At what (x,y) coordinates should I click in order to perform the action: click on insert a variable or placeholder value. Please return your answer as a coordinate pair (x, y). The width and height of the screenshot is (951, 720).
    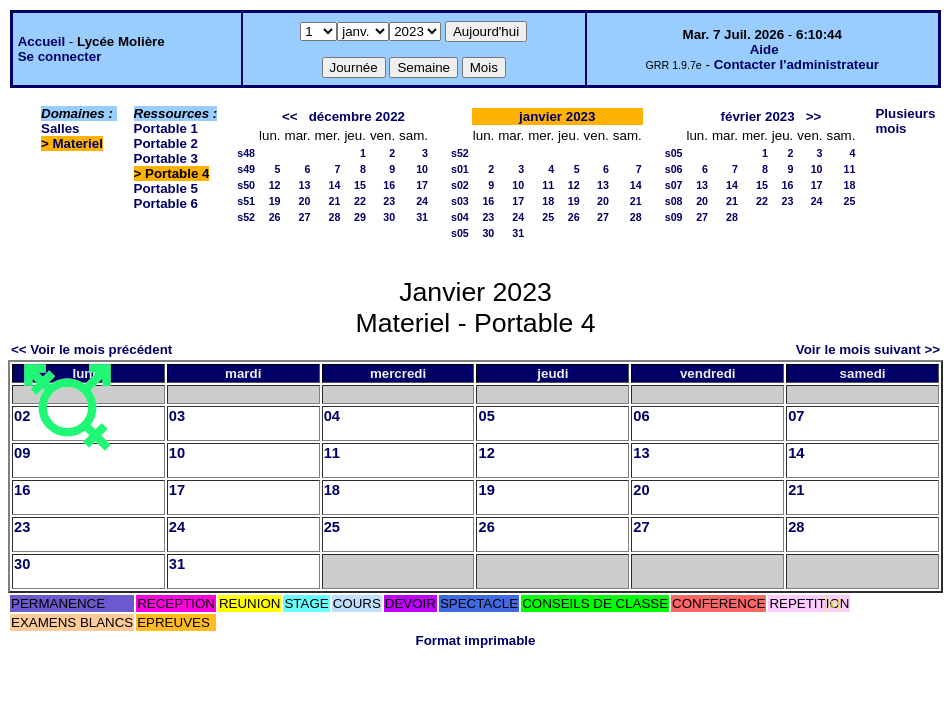
    Looking at the image, I should click on (832, 604).